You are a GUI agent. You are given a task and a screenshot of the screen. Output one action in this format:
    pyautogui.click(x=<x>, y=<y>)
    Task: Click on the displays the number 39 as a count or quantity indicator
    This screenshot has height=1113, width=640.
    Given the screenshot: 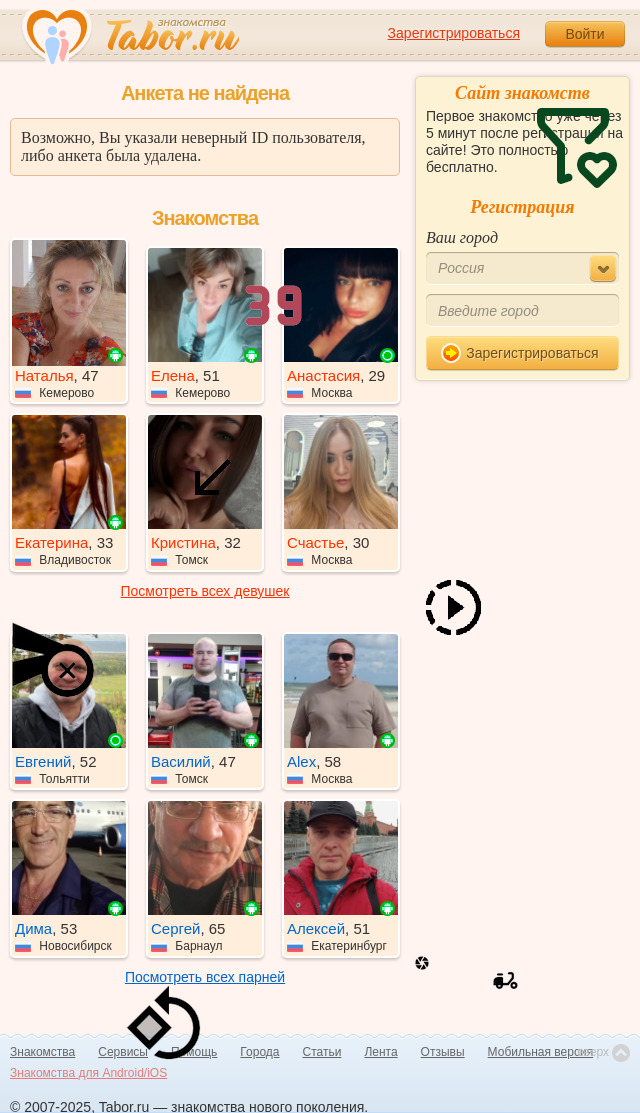 What is the action you would take?
    pyautogui.click(x=273, y=305)
    